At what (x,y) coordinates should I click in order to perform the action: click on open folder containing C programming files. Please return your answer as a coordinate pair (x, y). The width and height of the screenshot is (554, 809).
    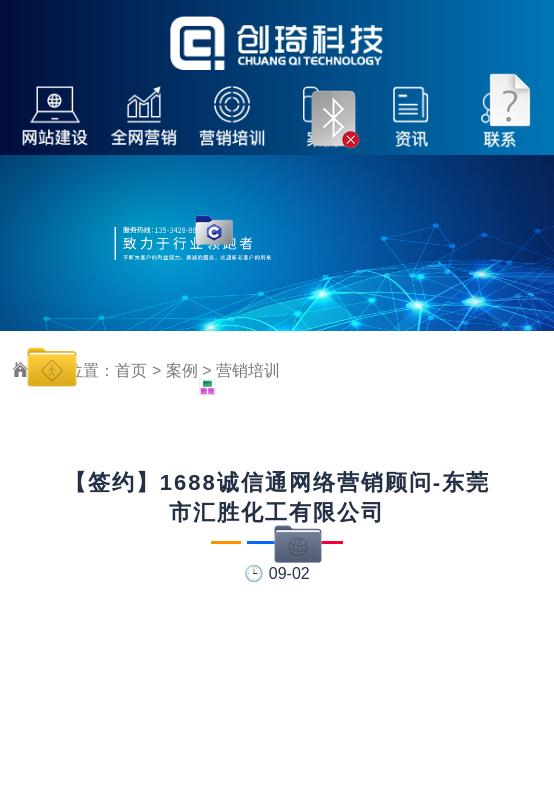
    Looking at the image, I should click on (214, 231).